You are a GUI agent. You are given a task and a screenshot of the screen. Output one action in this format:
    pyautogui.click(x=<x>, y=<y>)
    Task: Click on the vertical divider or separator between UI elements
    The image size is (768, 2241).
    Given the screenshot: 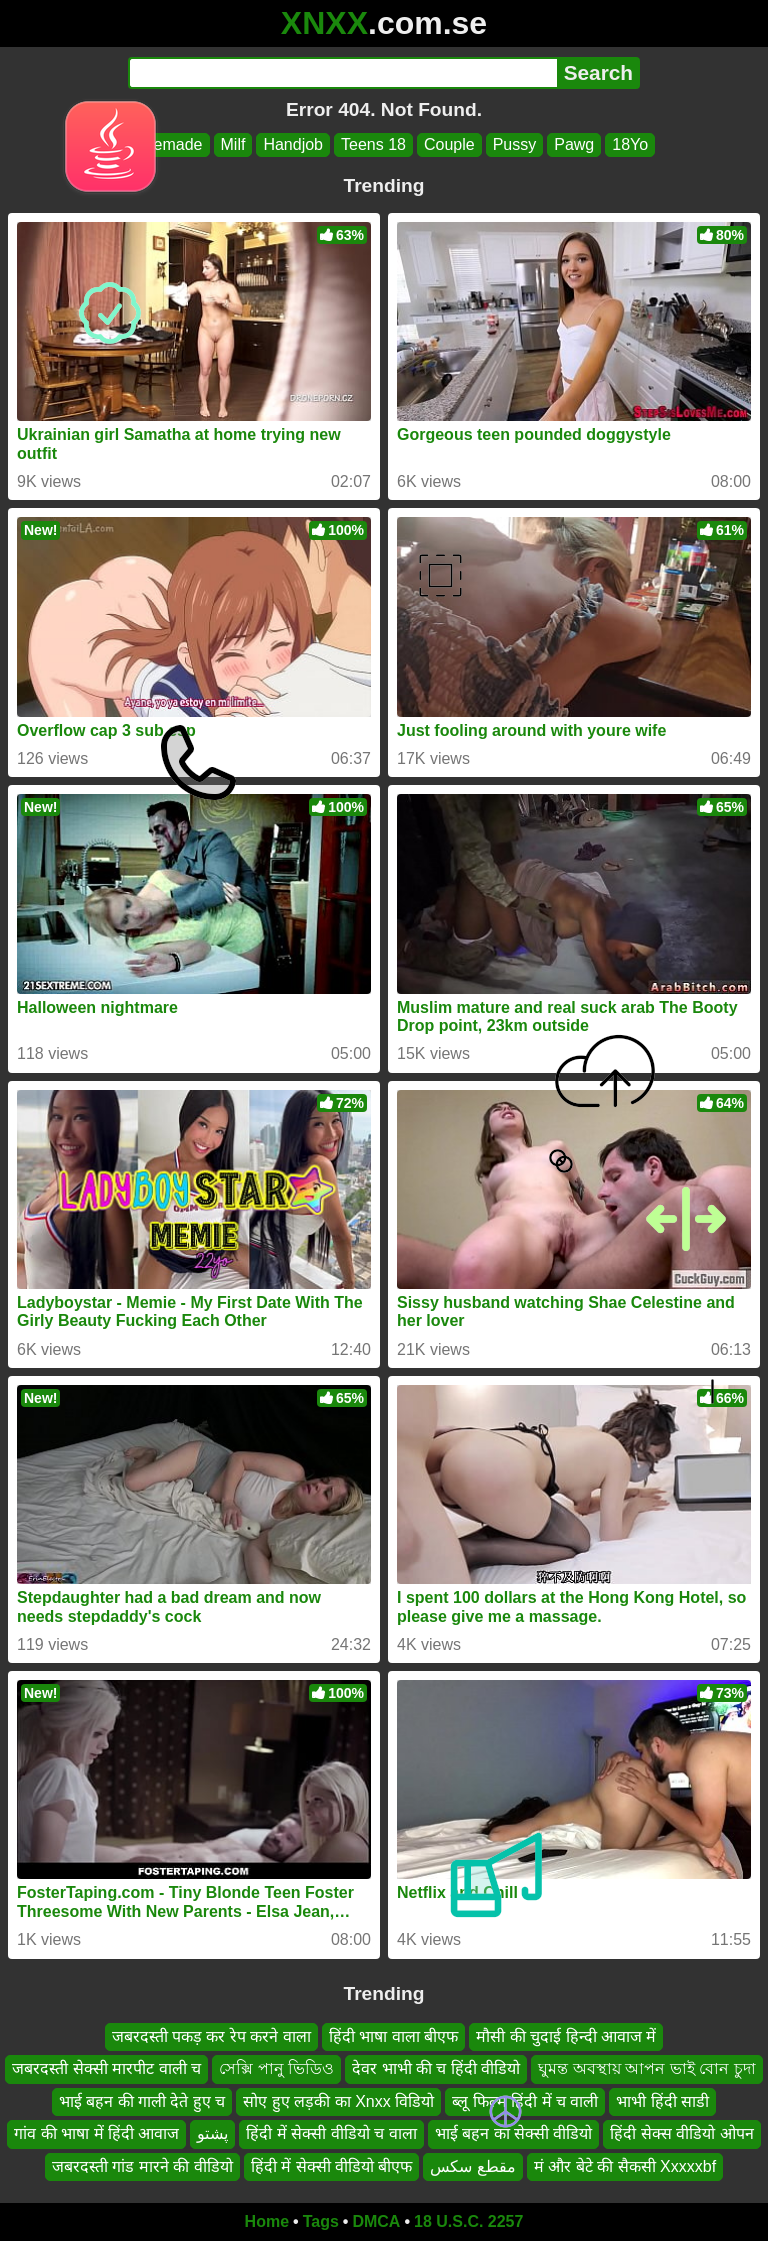 What is the action you would take?
    pyautogui.click(x=712, y=1391)
    